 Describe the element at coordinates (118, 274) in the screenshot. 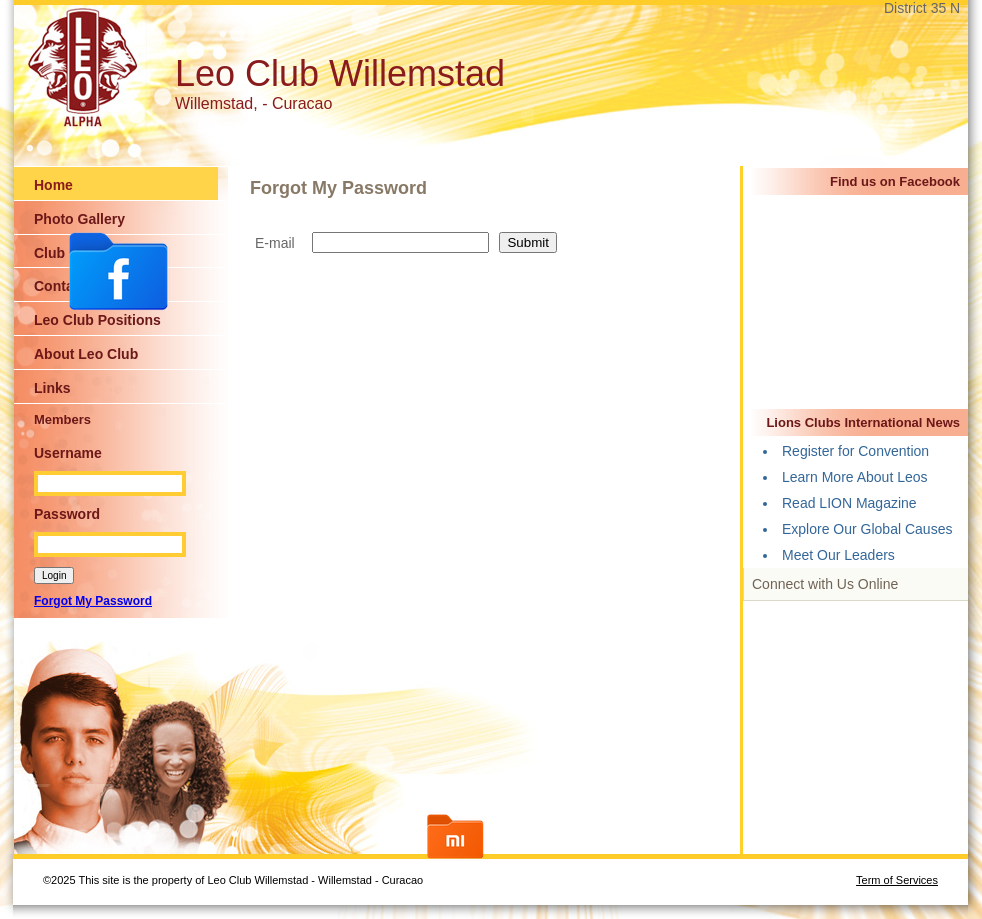

I see `open folder containing facebook-related files` at that location.